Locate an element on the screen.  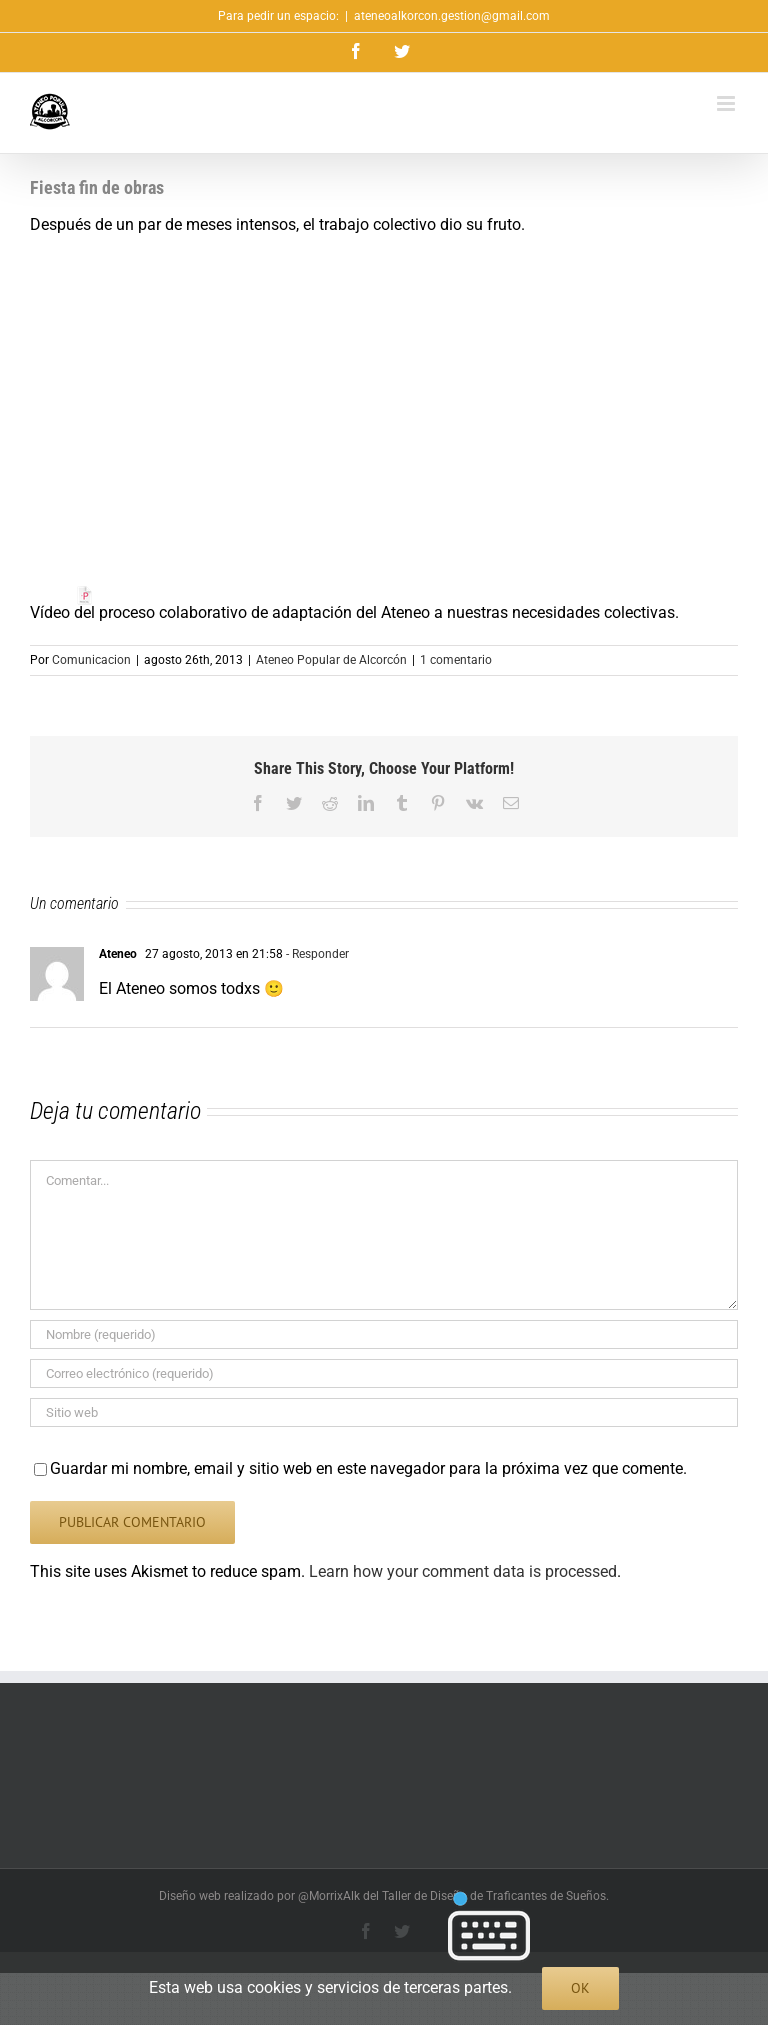
virtual keyboard is currently active is located at coordinates (489, 1926).